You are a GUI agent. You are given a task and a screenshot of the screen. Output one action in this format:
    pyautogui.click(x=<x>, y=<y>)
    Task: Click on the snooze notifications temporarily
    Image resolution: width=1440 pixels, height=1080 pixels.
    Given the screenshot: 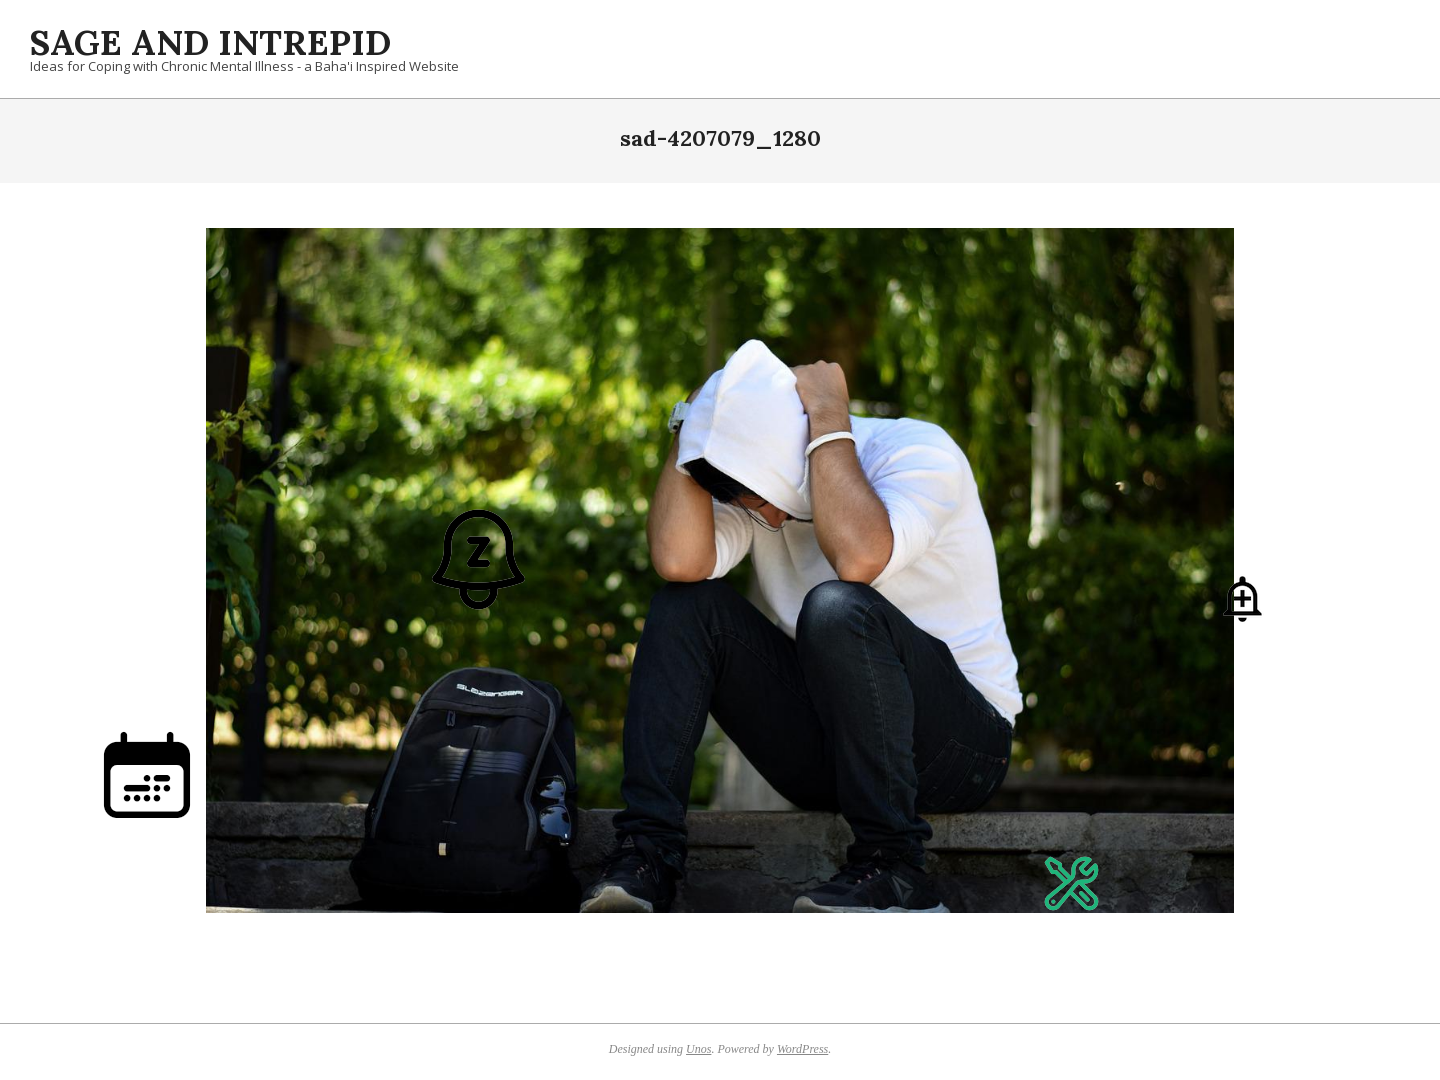 What is the action you would take?
    pyautogui.click(x=478, y=559)
    